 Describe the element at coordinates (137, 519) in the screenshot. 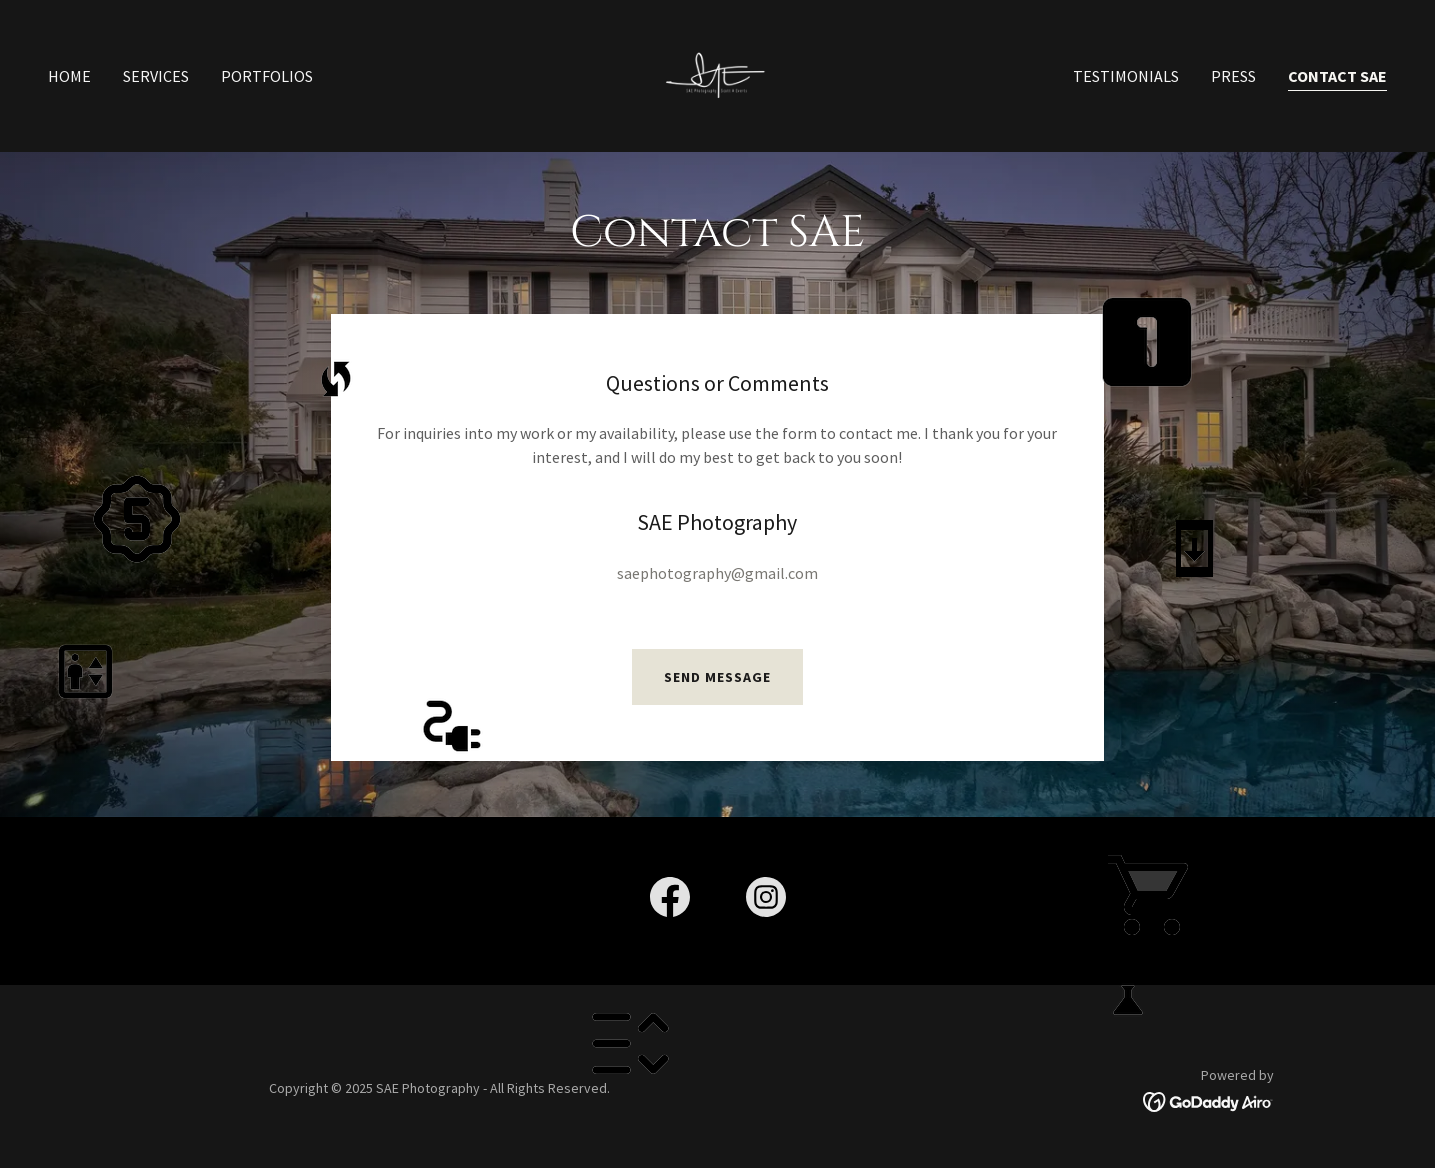

I see `indicates a level 5 ranking or badge` at that location.